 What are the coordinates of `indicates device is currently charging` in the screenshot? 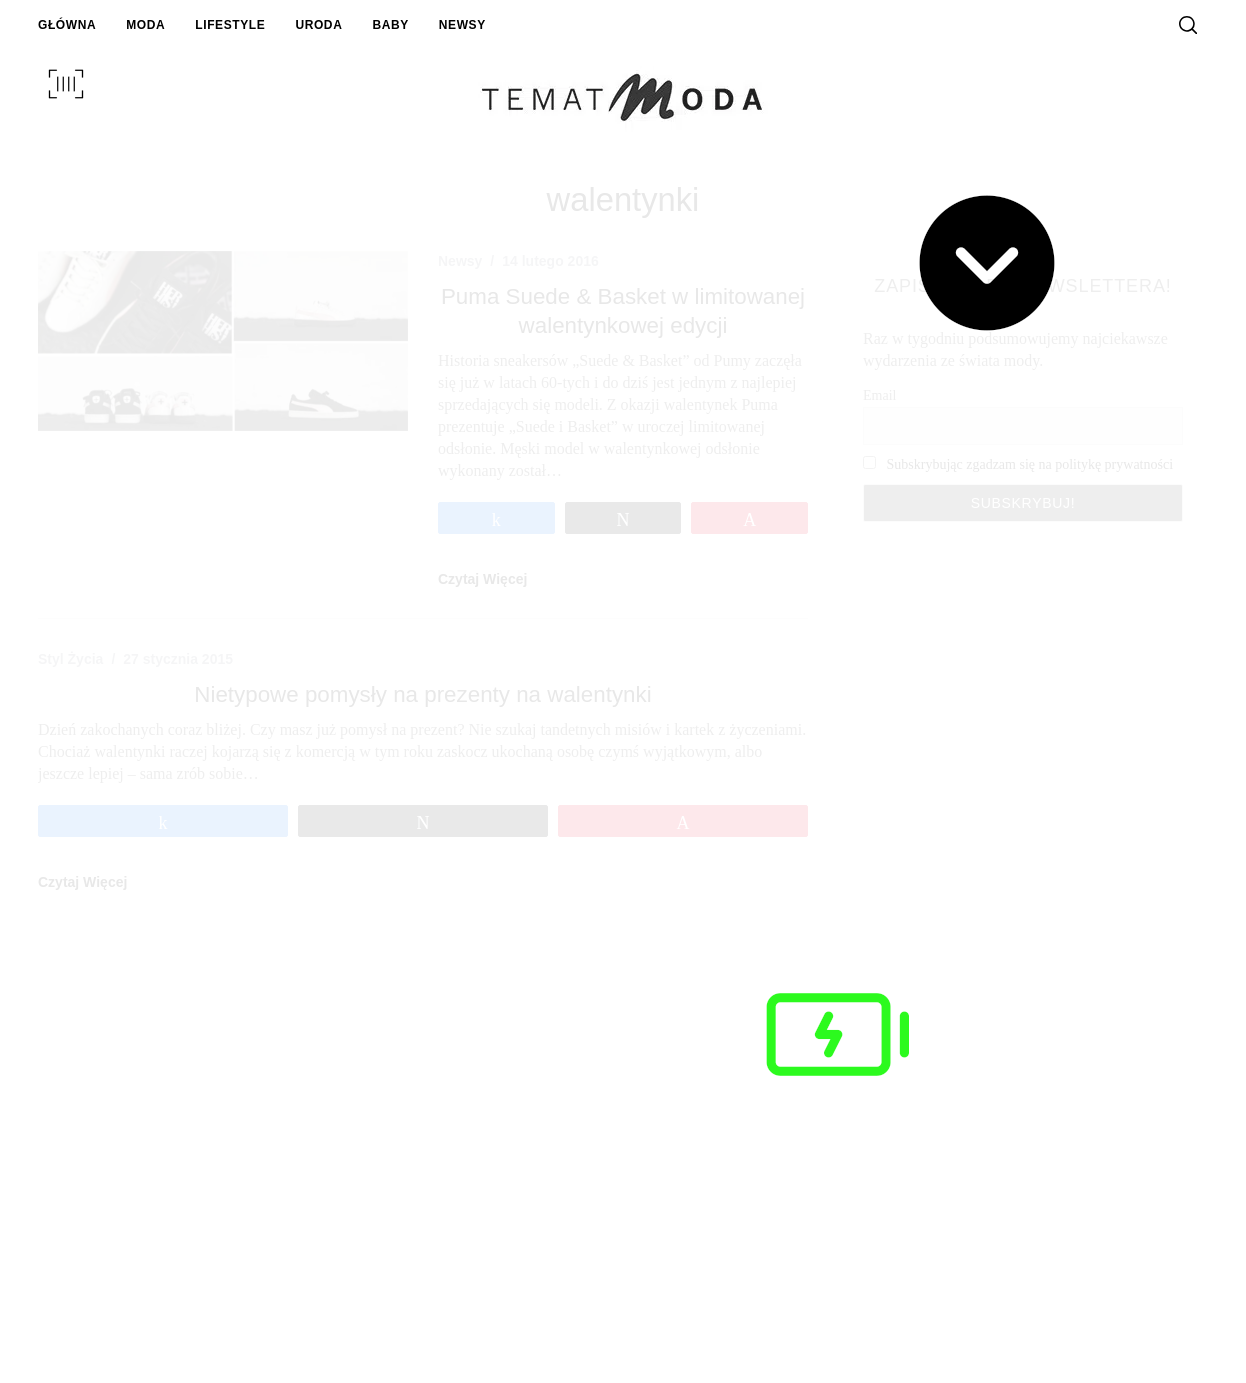 It's located at (835, 1034).